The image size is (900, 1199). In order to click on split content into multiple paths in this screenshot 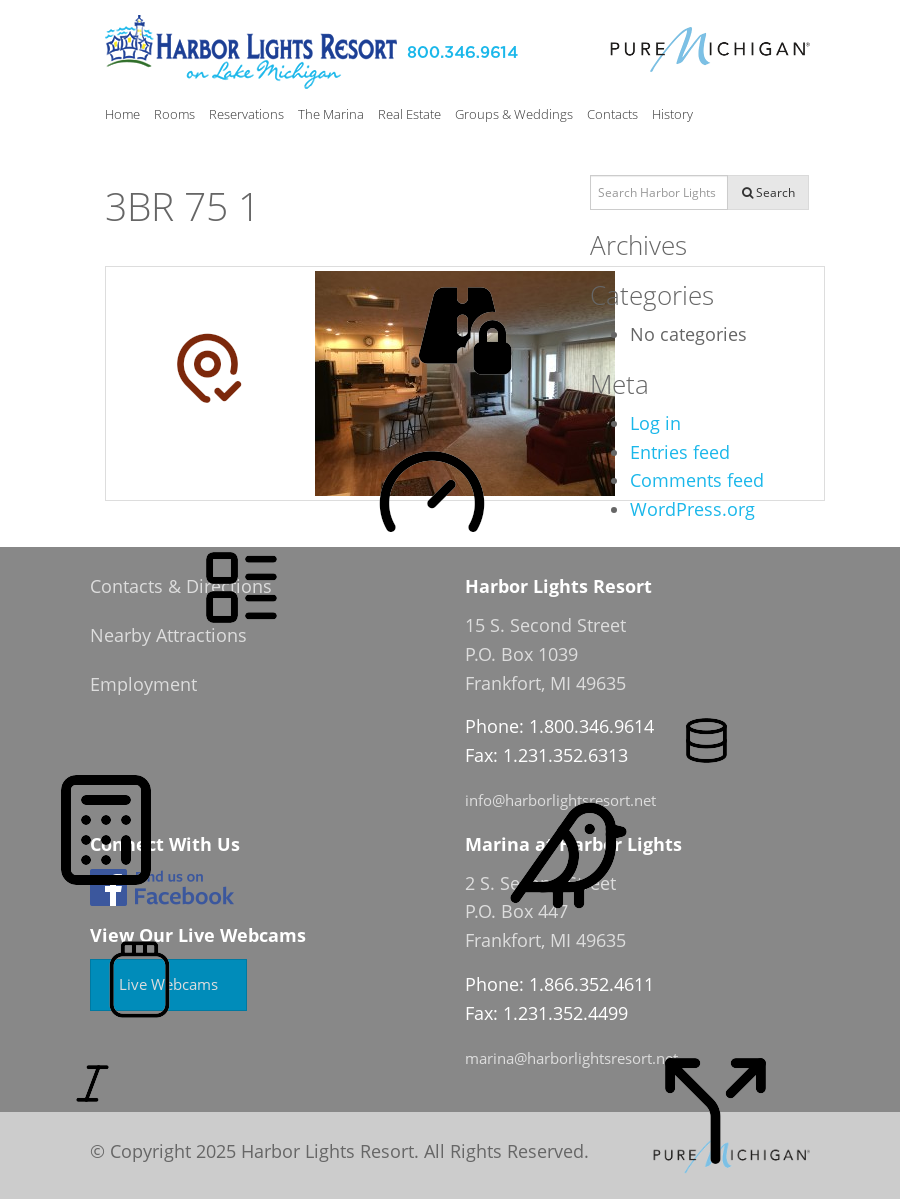, I will do `click(715, 1108)`.